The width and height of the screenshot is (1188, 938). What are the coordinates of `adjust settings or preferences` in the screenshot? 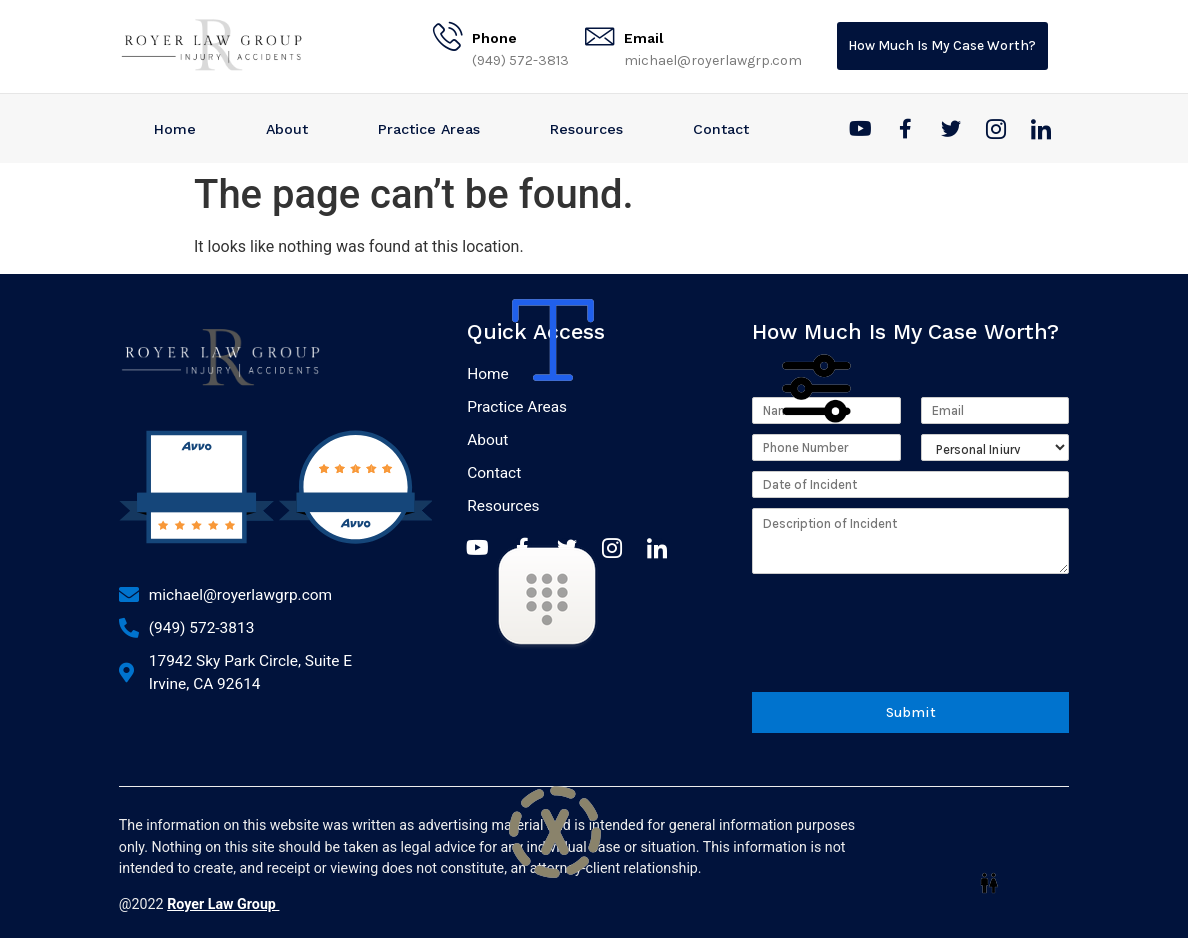 It's located at (816, 388).